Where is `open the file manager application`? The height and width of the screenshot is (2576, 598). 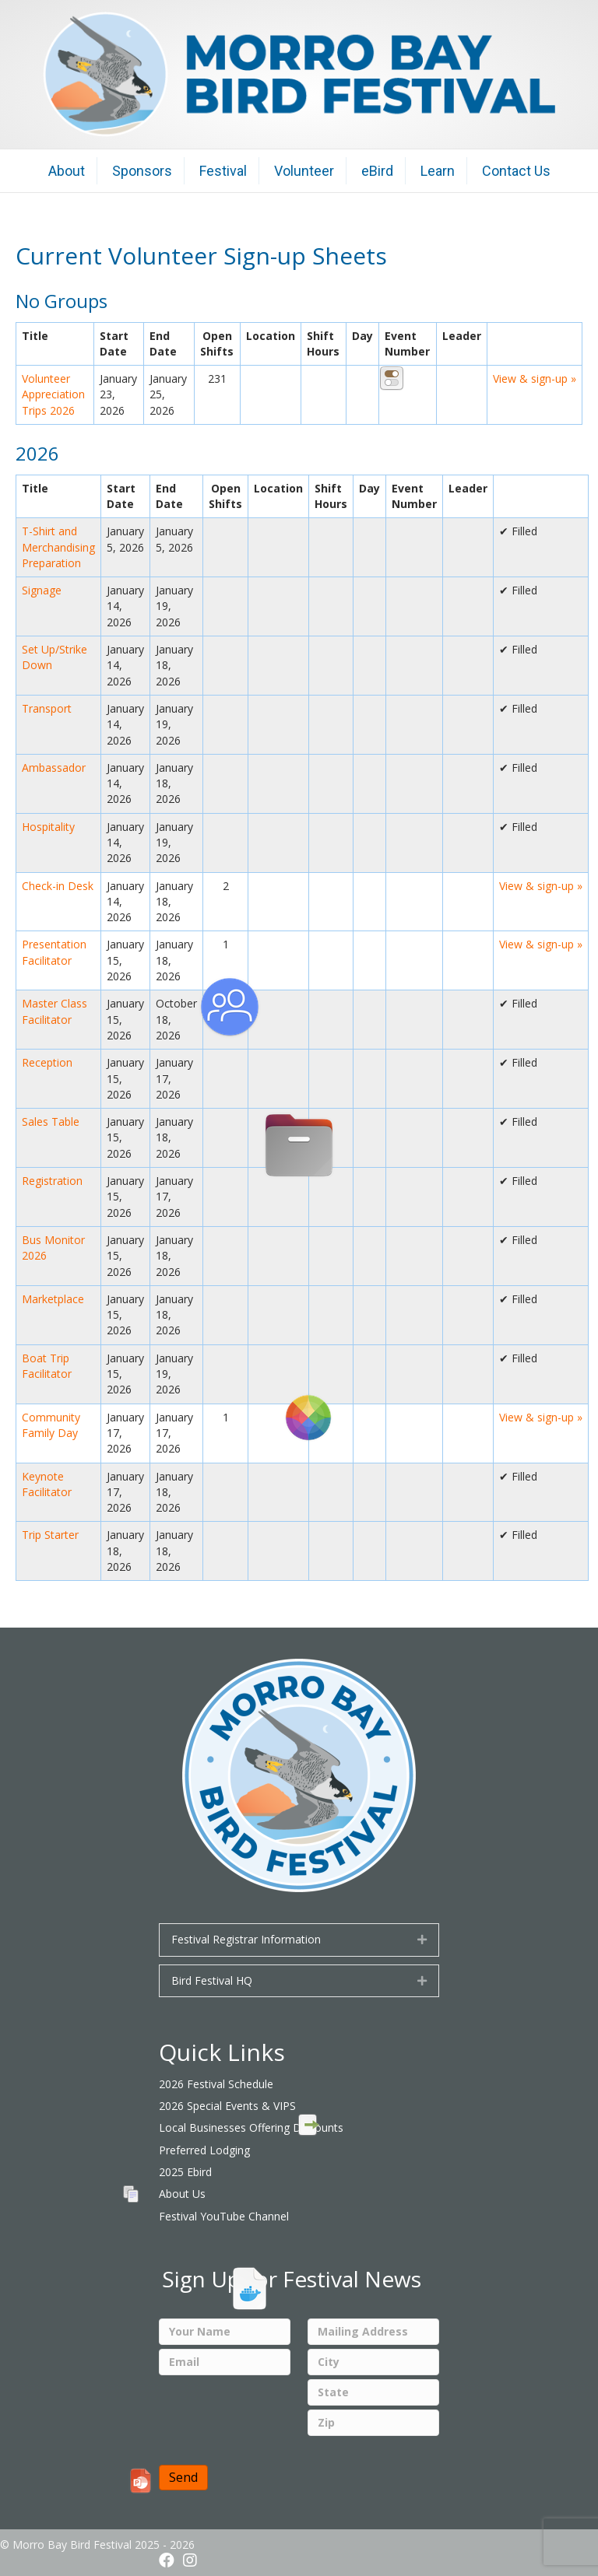 open the file manager application is located at coordinates (299, 1145).